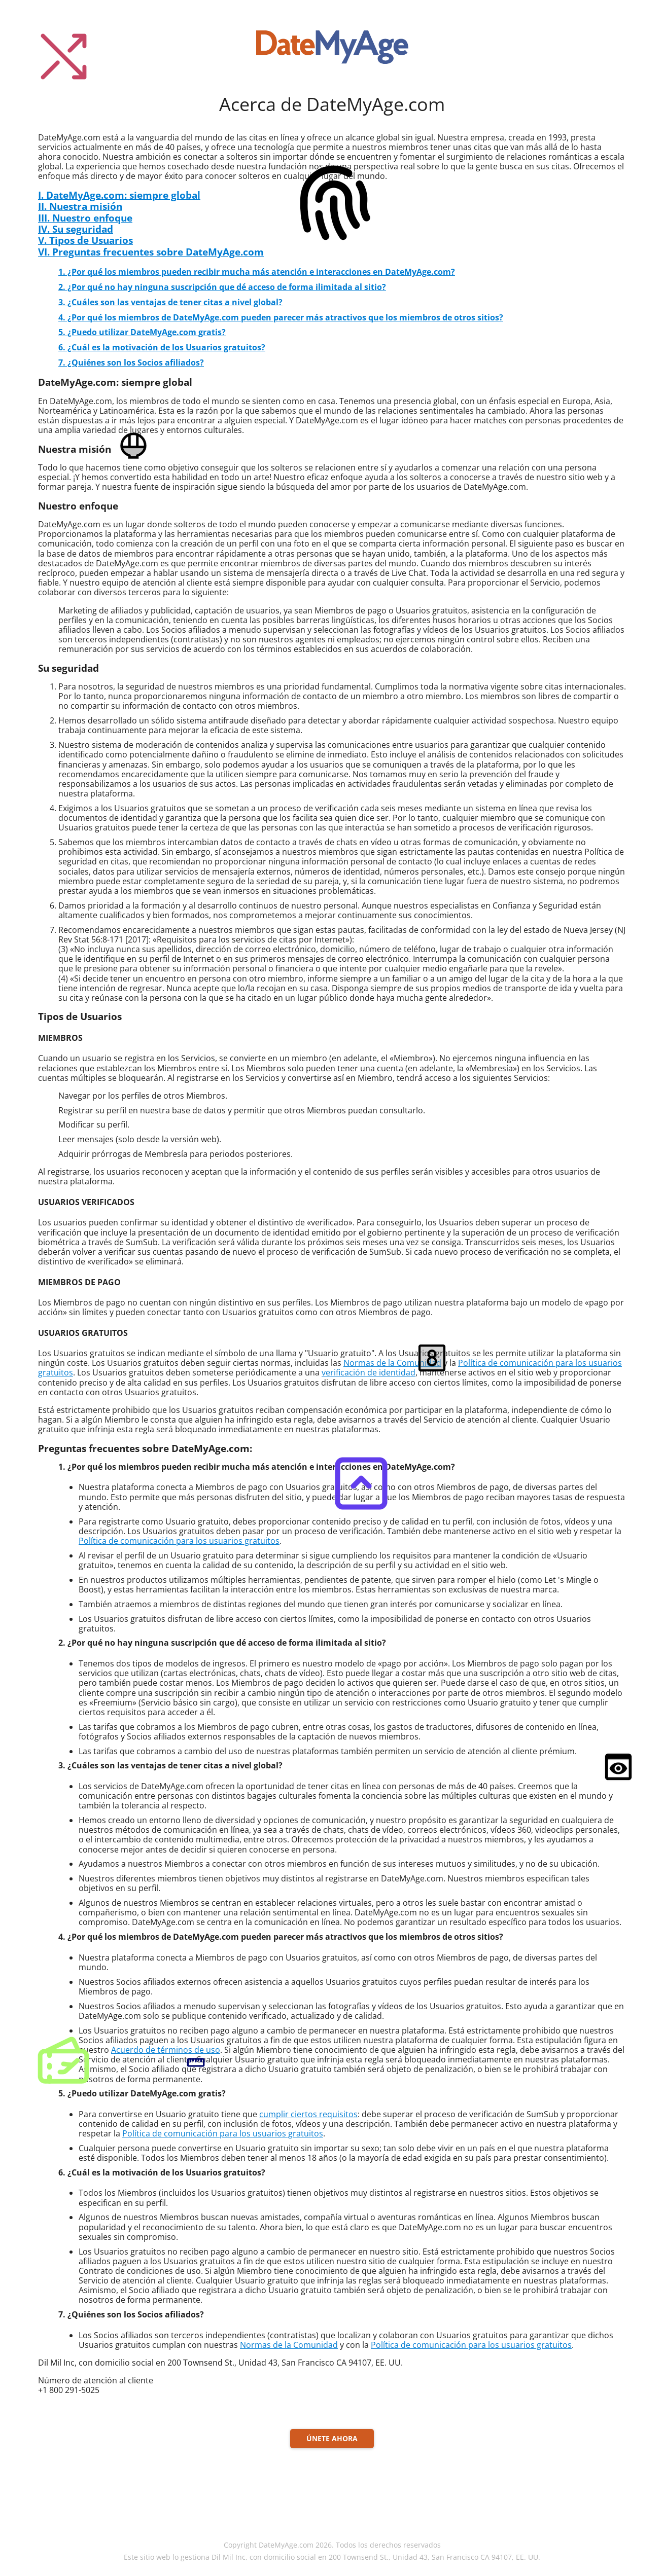 The width and height of the screenshot is (664, 2576). What do you see at coordinates (432, 1358) in the screenshot?
I see `select or input the number eight` at bounding box center [432, 1358].